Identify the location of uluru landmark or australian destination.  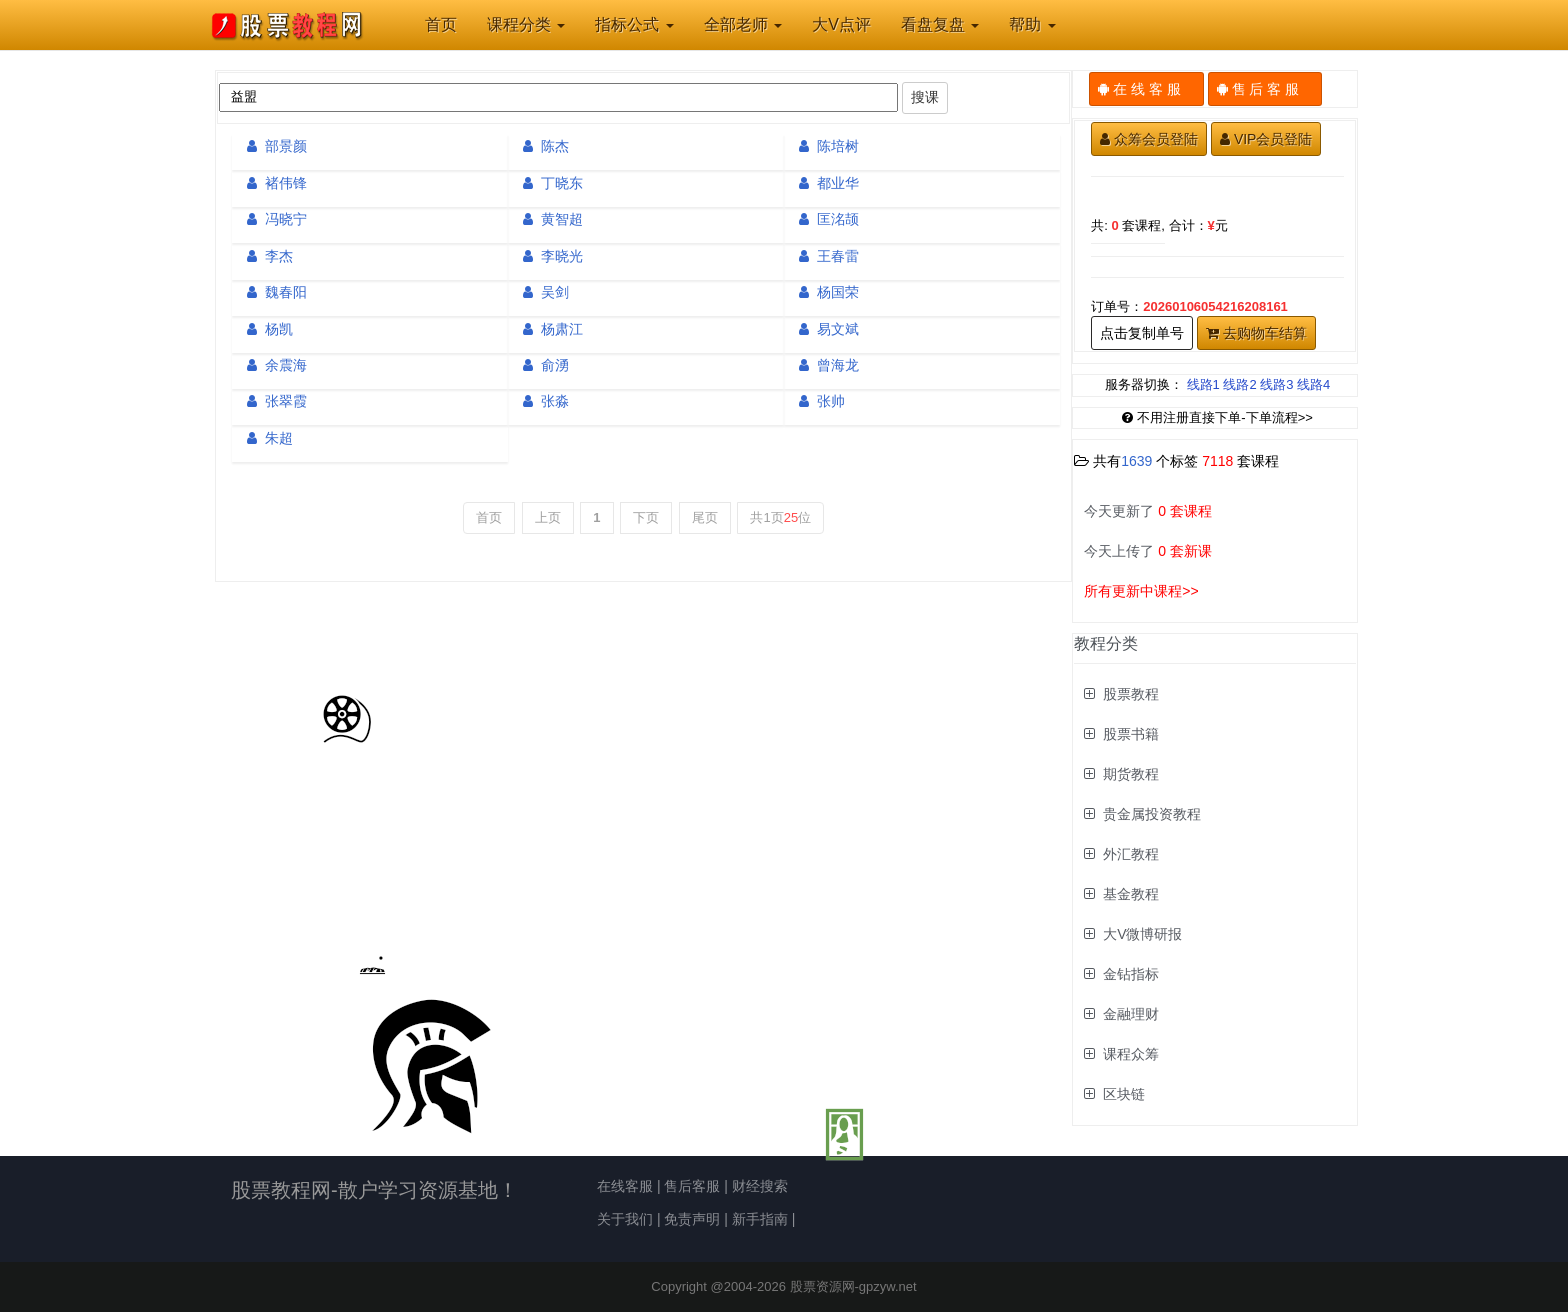
(372, 966).